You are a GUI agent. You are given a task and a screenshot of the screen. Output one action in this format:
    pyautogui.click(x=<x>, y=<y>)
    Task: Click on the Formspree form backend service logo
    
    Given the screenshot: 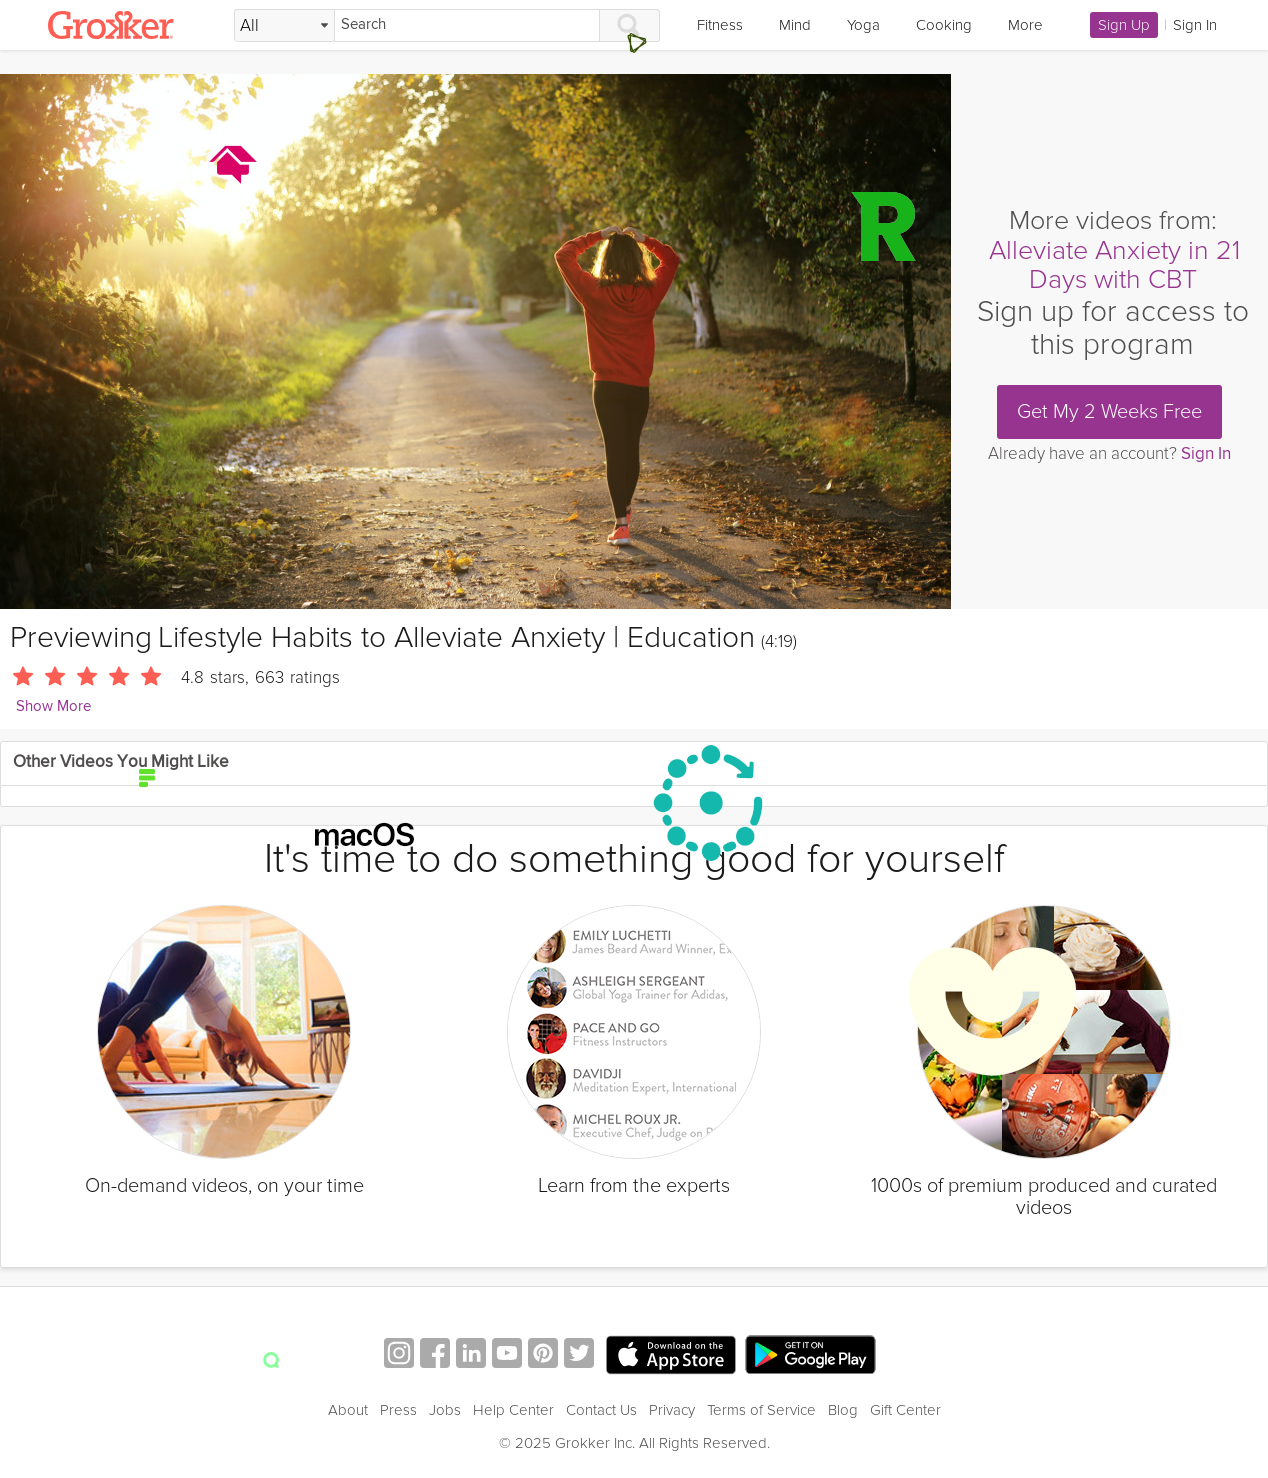 What is the action you would take?
    pyautogui.click(x=147, y=778)
    